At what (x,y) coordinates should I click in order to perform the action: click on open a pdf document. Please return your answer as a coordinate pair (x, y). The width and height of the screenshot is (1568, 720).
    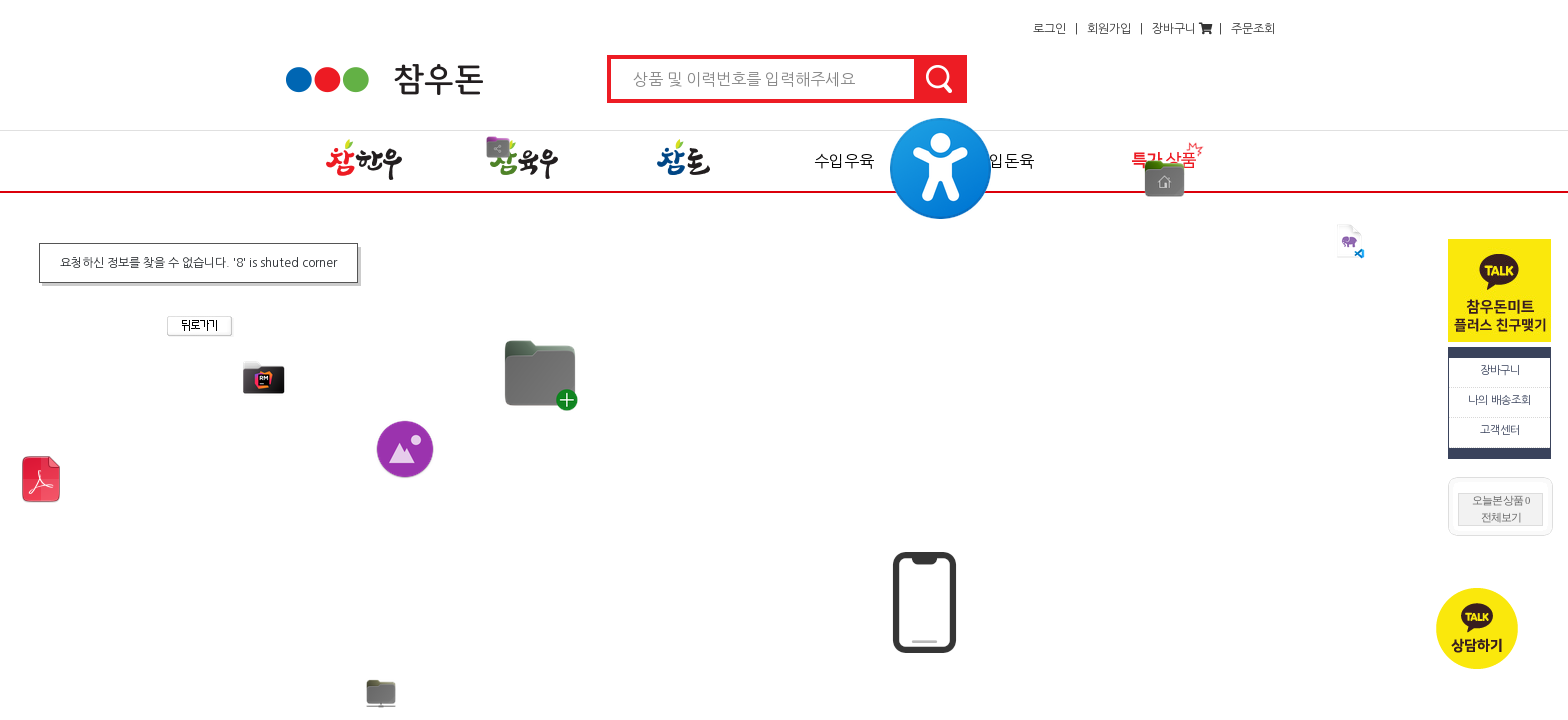
    Looking at the image, I should click on (41, 479).